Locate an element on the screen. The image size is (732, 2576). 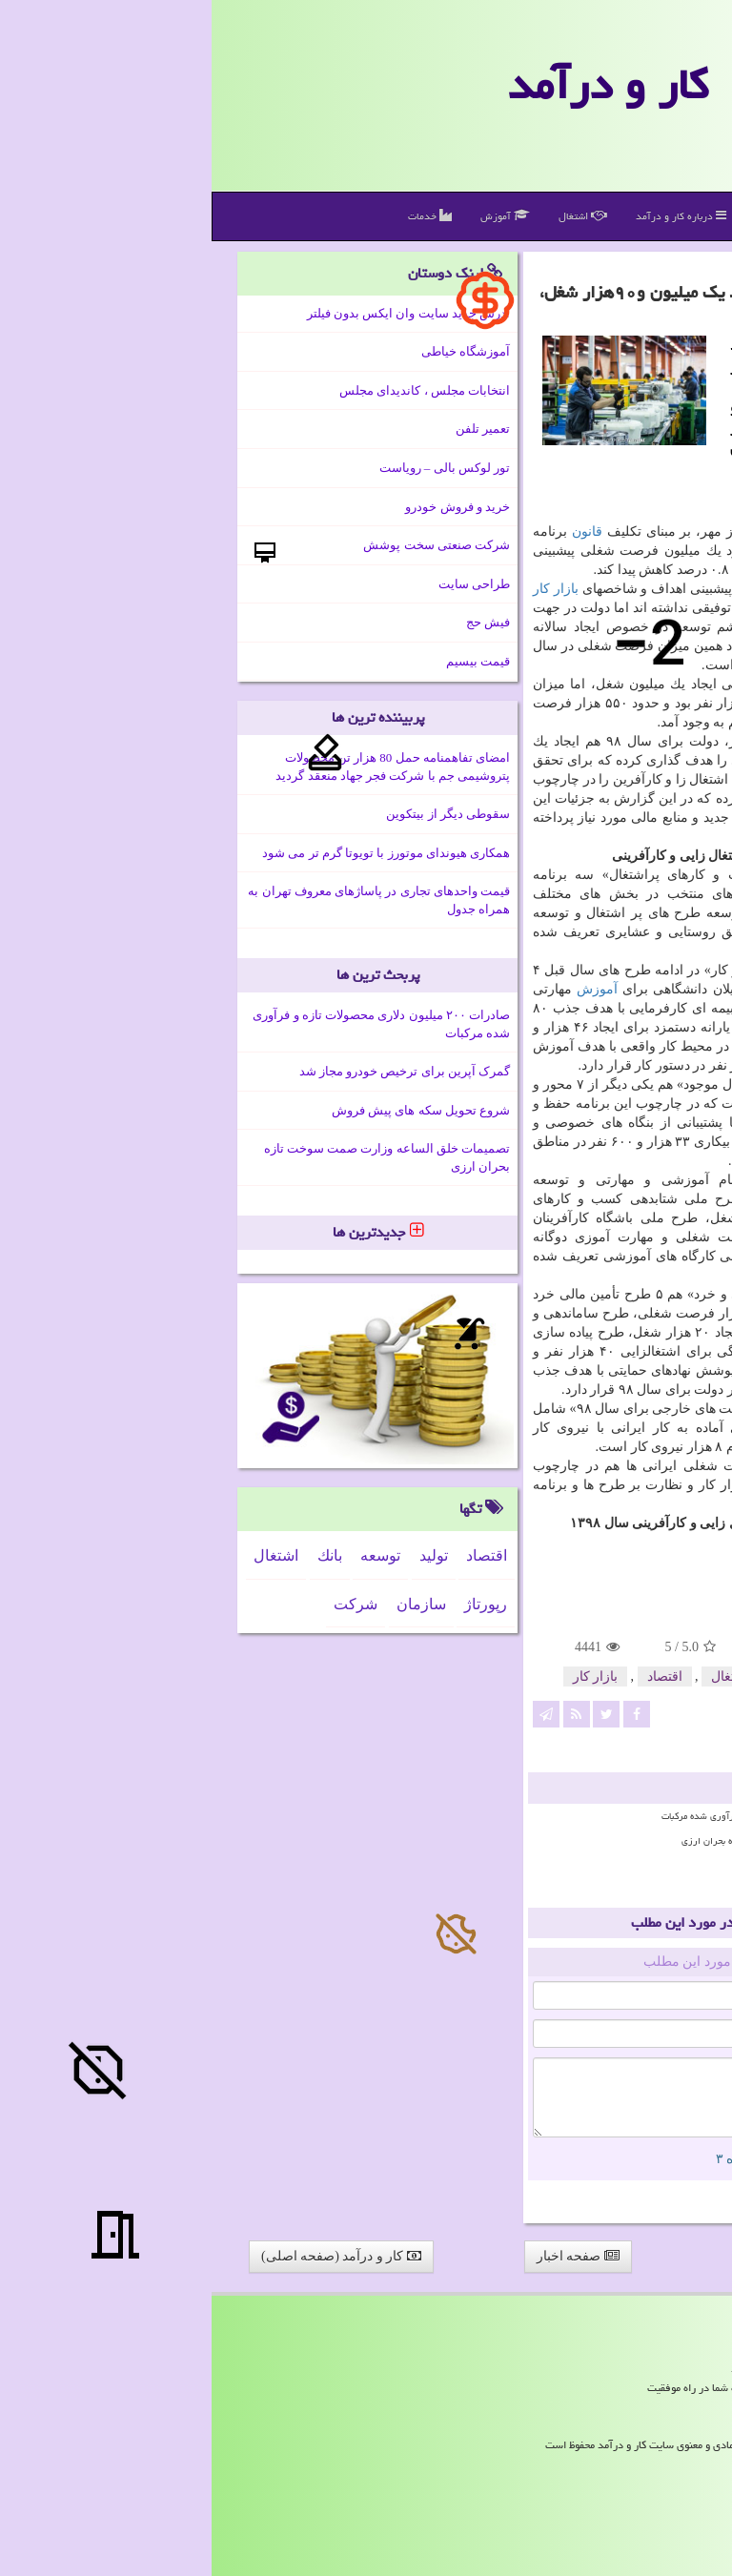
view membership card or subscription details is located at coordinates (265, 553).